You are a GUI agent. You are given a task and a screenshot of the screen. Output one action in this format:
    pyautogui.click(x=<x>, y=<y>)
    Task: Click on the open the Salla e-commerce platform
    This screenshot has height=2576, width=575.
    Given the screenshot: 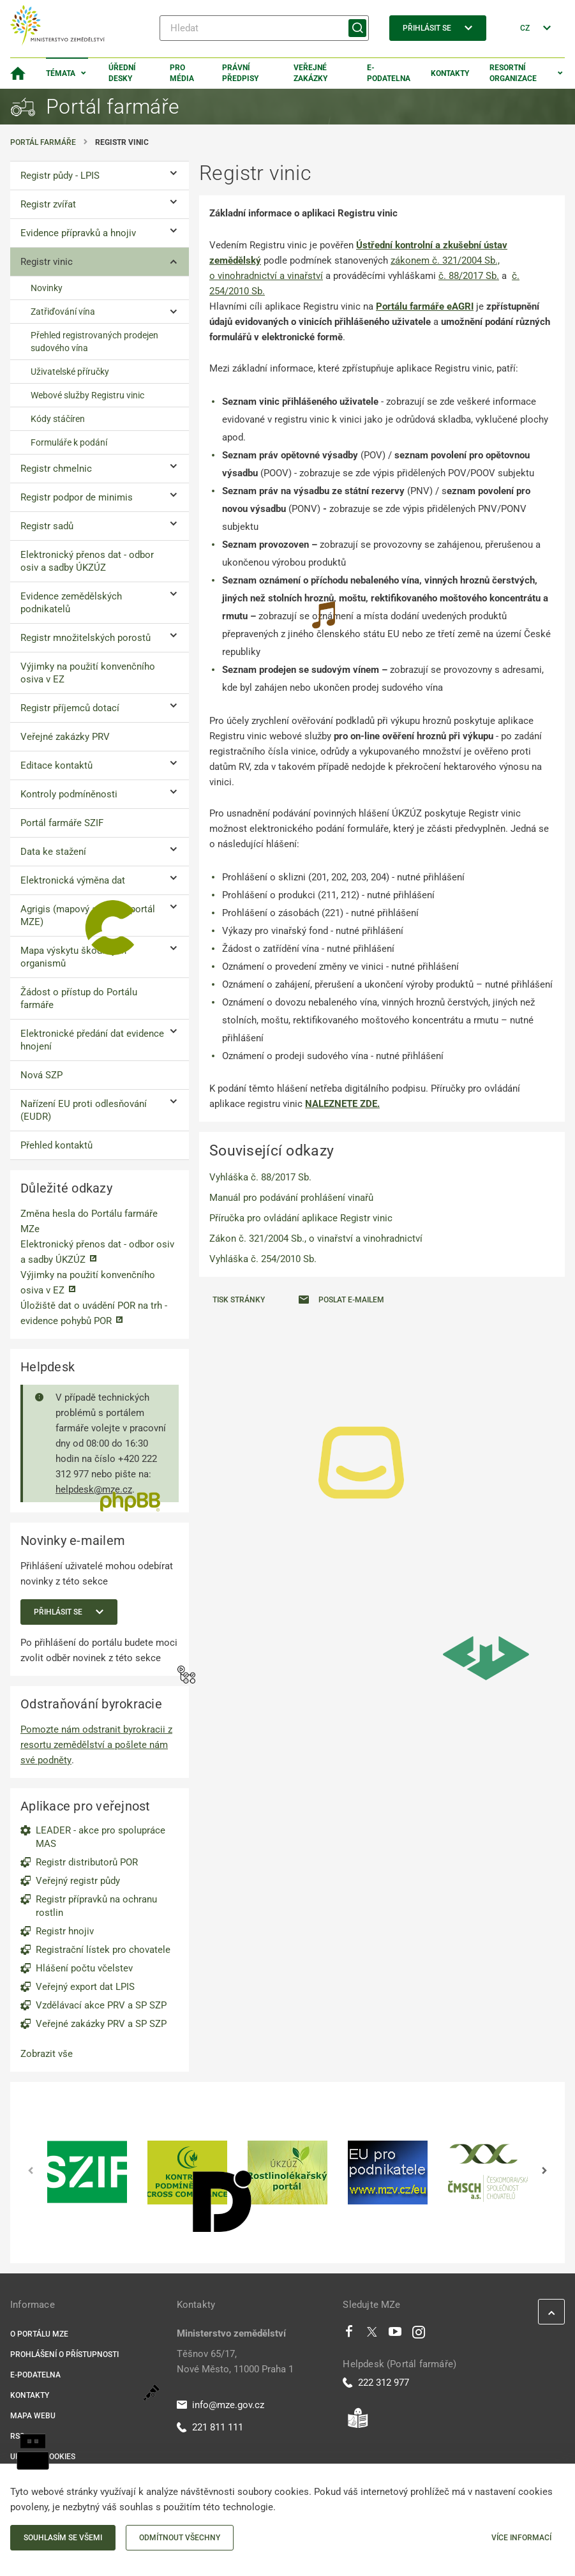 What is the action you would take?
    pyautogui.click(x=361, y=1463)
    